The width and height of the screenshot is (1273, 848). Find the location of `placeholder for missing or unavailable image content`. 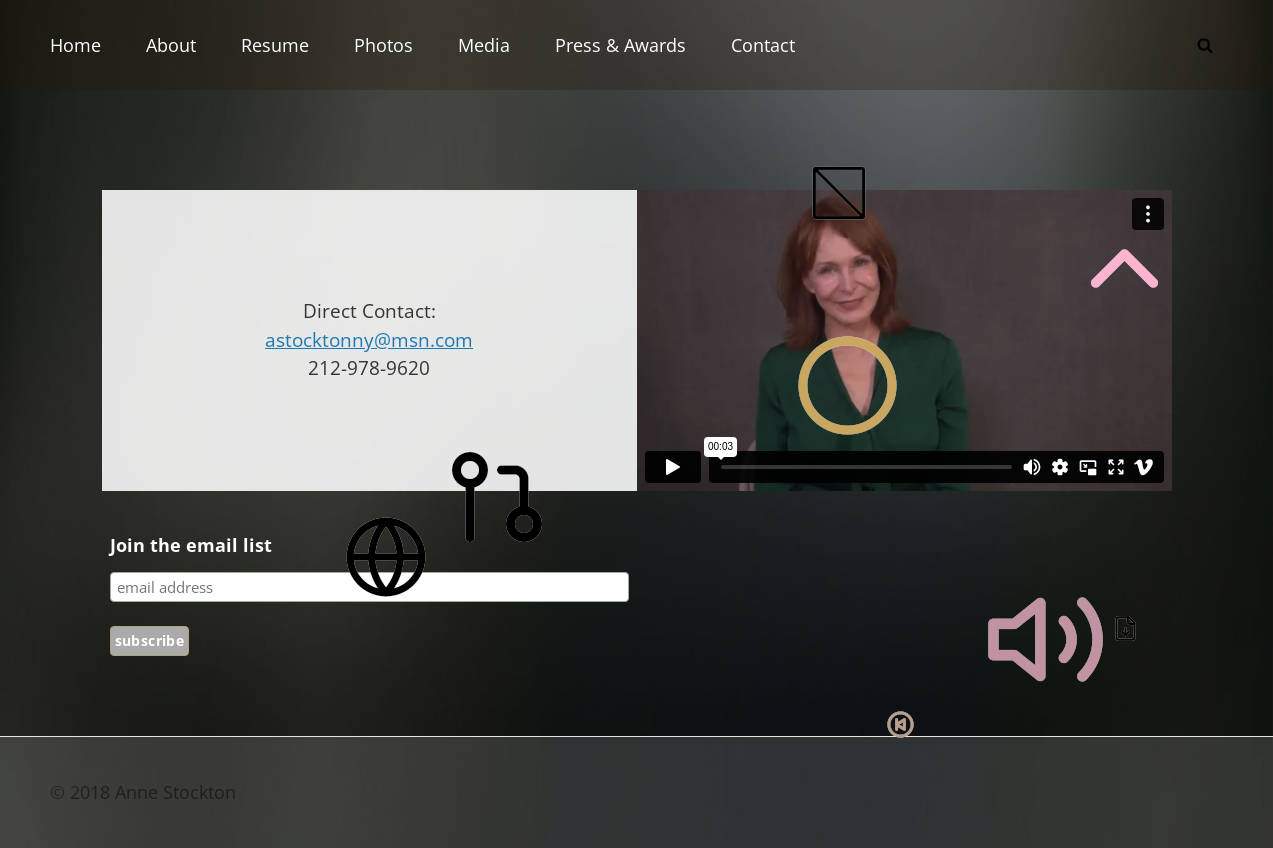

placeholder for missing or unavailable image content is located at coordinates (839, 193).